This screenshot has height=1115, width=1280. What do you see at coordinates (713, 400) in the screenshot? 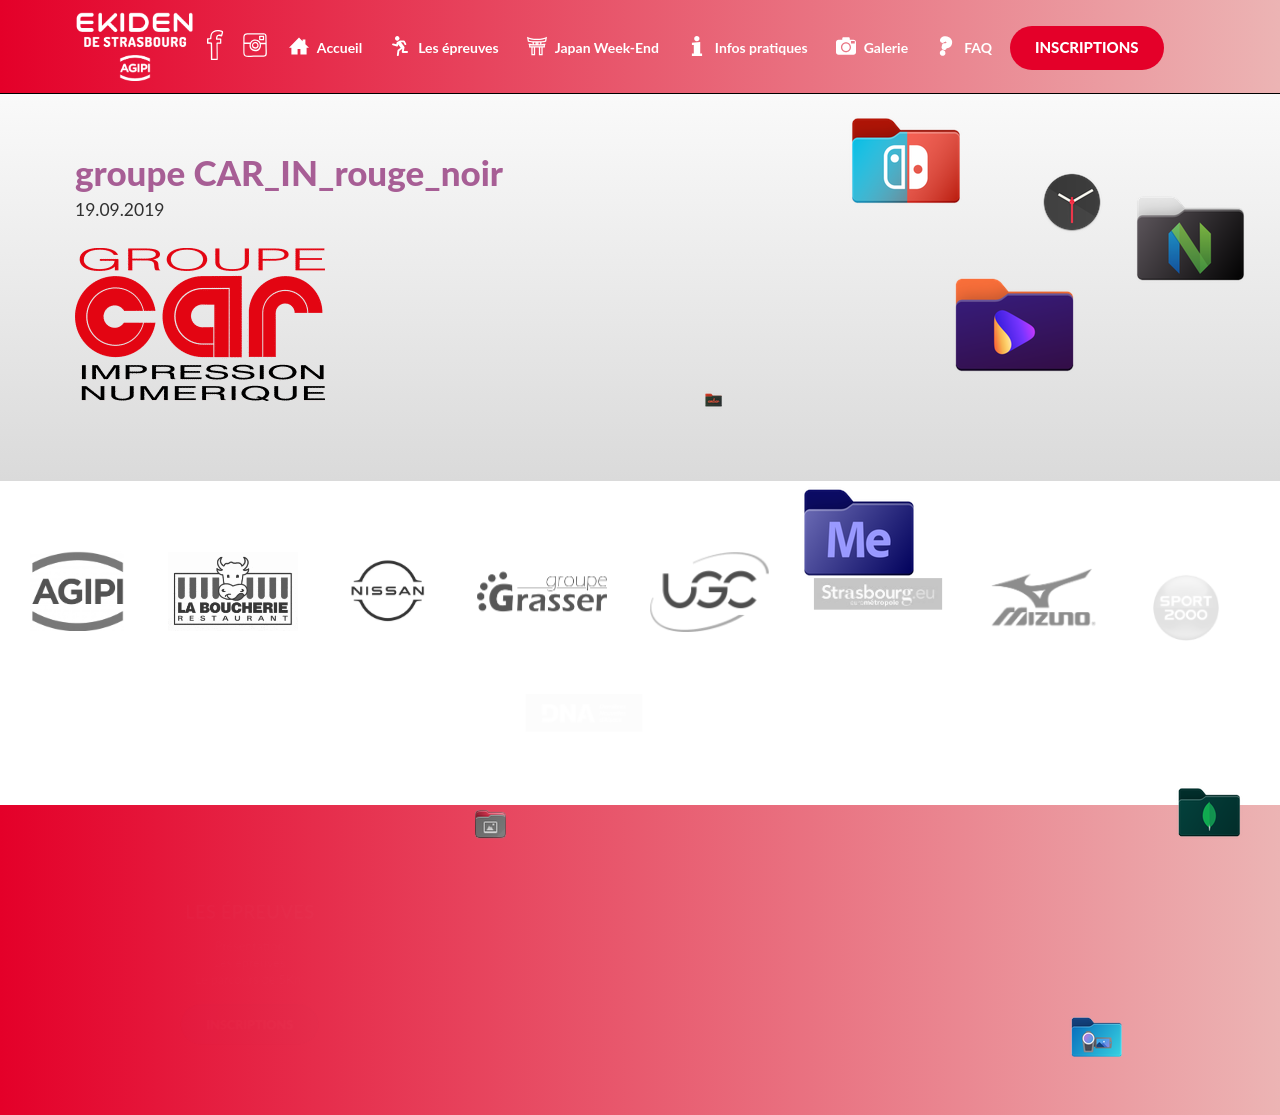
I see `folder containing ember.js project files` at bounding box center [713, 400].